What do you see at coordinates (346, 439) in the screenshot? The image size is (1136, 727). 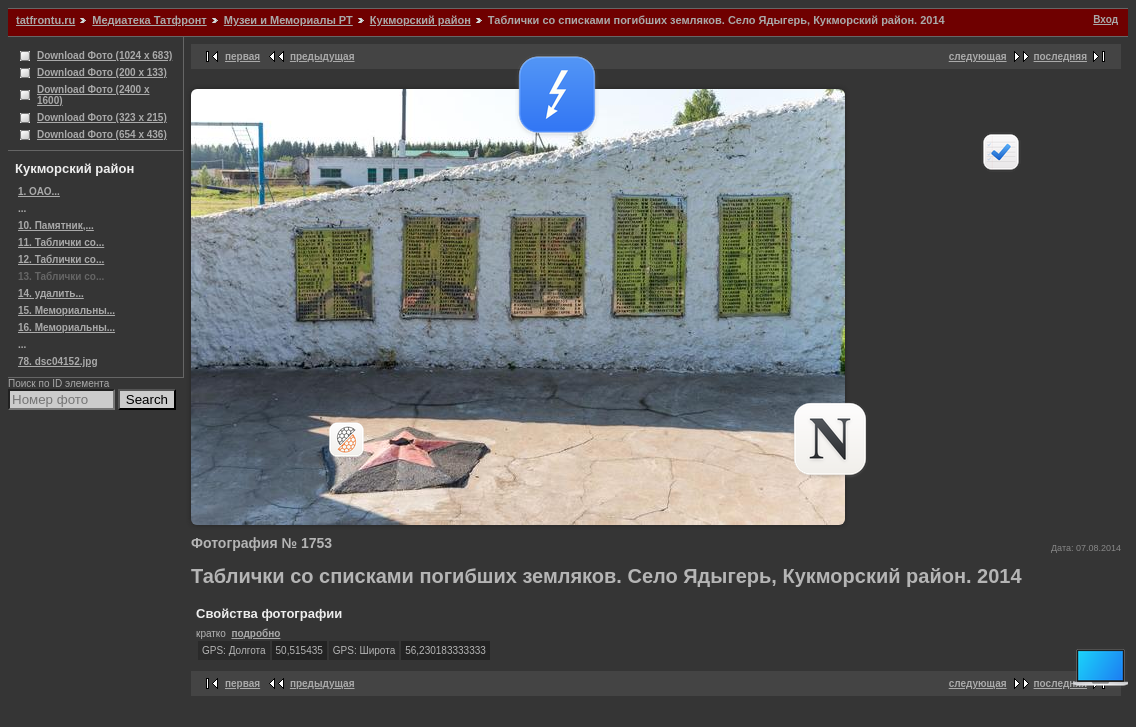 I see `open Prusa GCode Viewer app` at bounding box center [346, 439].